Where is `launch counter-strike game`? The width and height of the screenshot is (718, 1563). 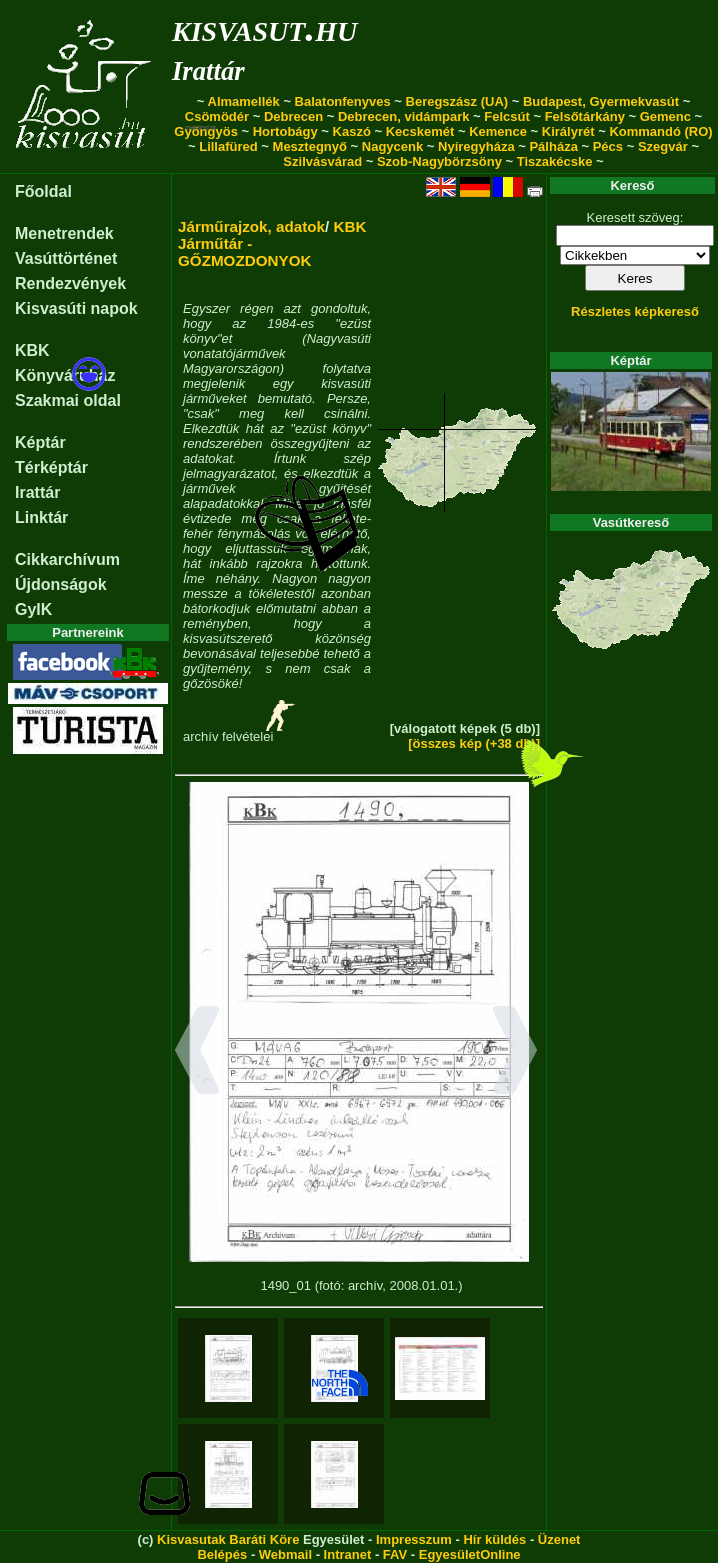
launch counter-strike game is located at coordinates (280, 715).